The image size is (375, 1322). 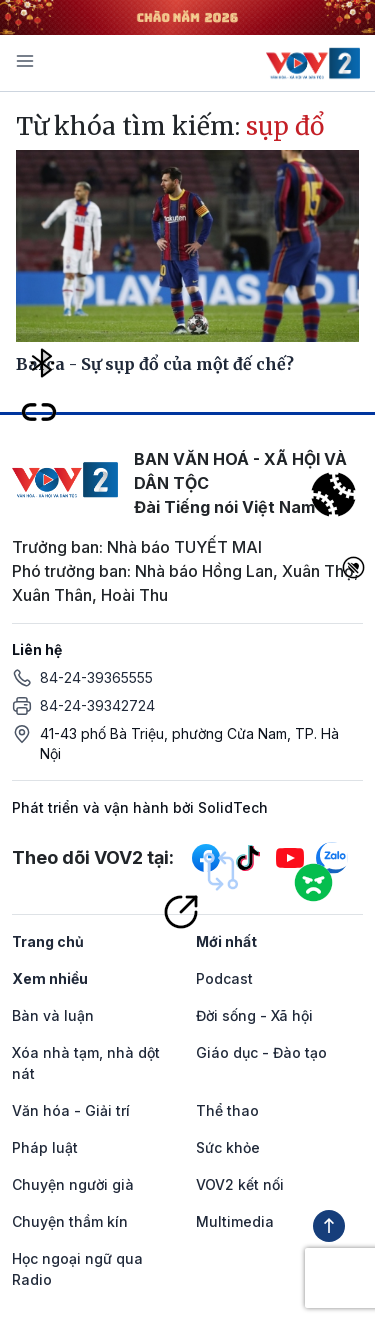 What do you see at coordinates (39, 412) in the screenshot?
I see `remove or break a link connection` at bounding box center [39, 412].